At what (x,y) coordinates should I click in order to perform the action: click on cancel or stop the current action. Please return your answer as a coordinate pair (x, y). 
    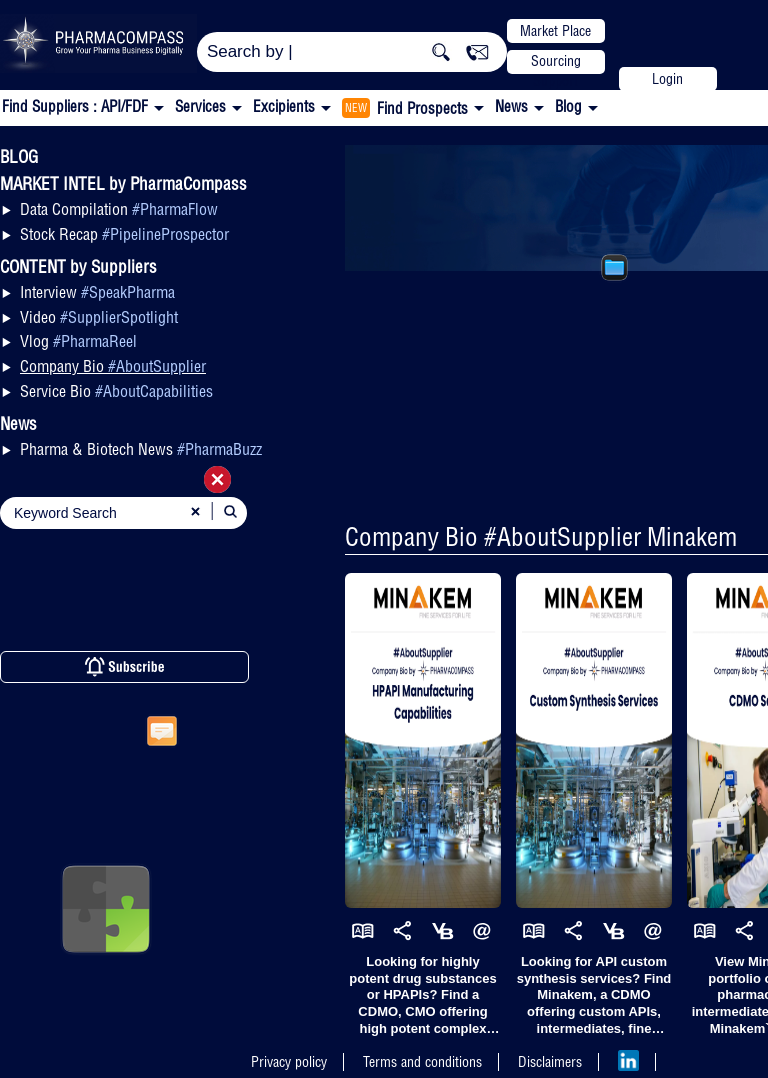
    Looking at the image, I should click on (217, 479).